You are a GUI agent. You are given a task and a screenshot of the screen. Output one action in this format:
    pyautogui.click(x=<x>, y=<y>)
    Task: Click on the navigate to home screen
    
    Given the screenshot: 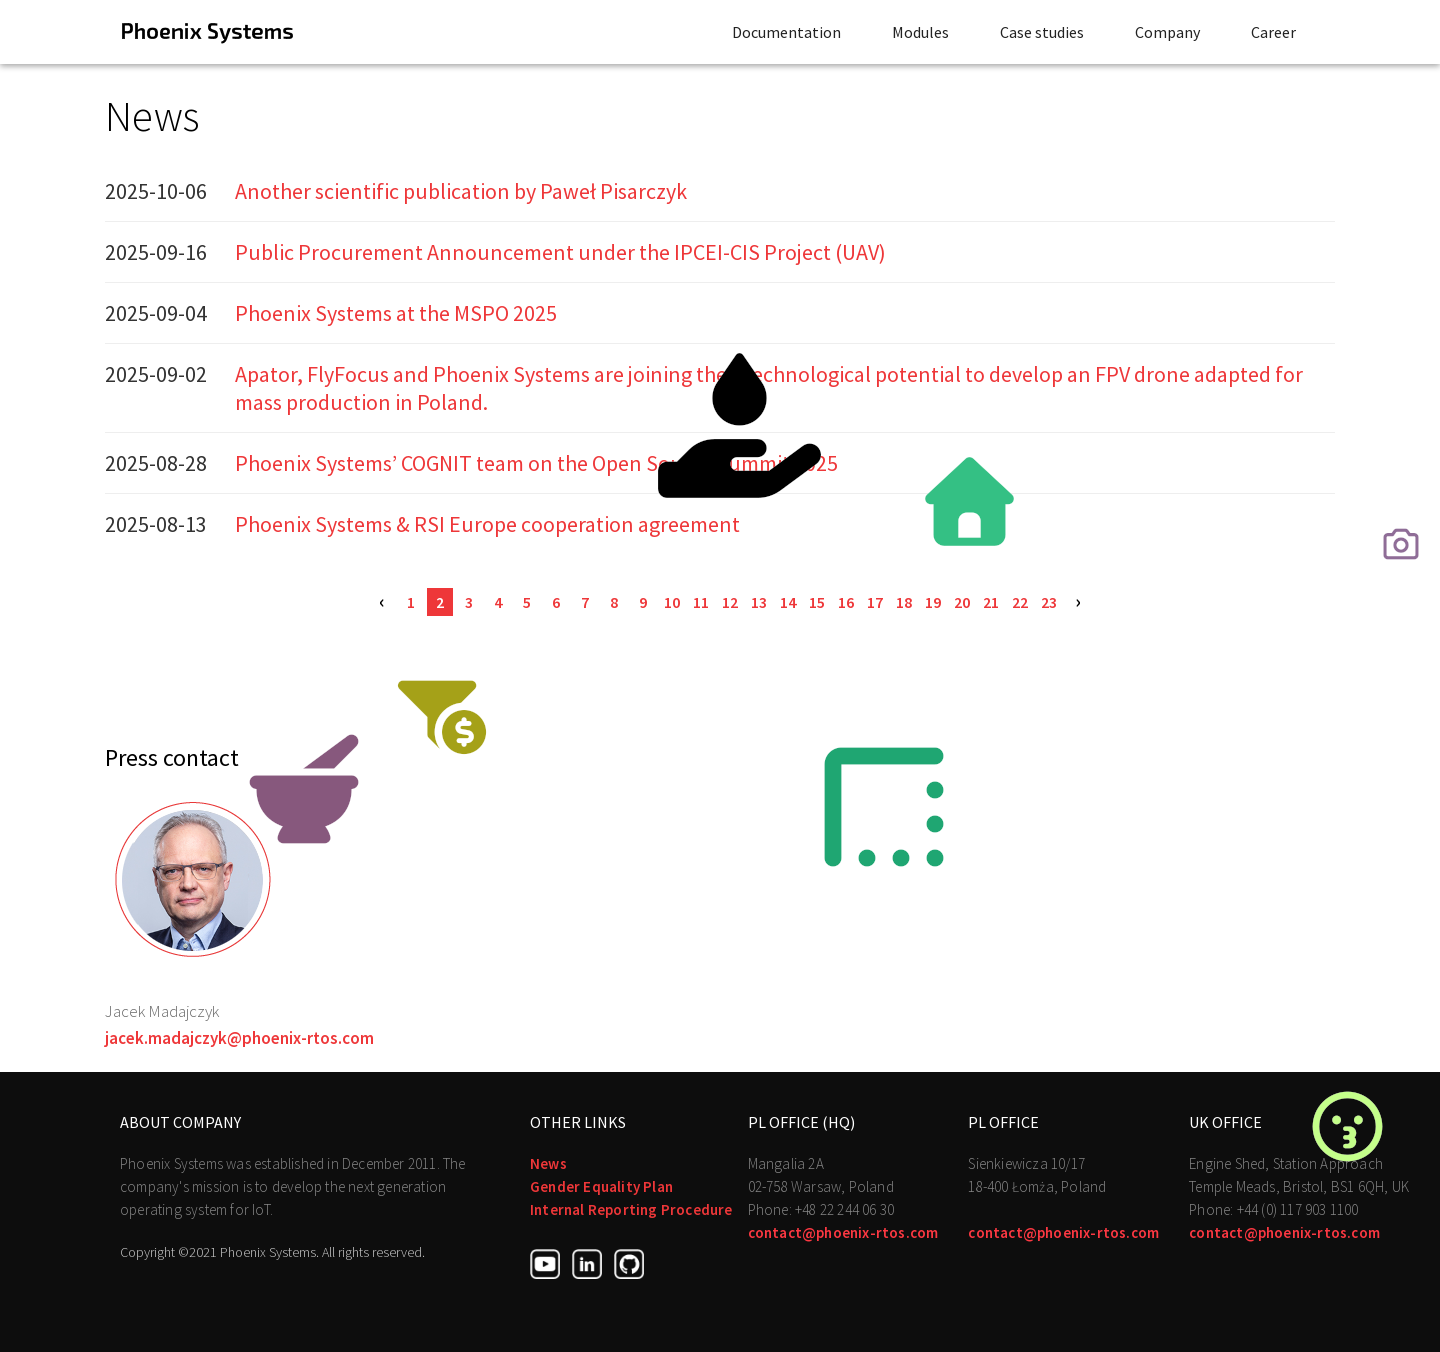 What is the action you would take?
    pyautogui.click(x=969, y=501)
    